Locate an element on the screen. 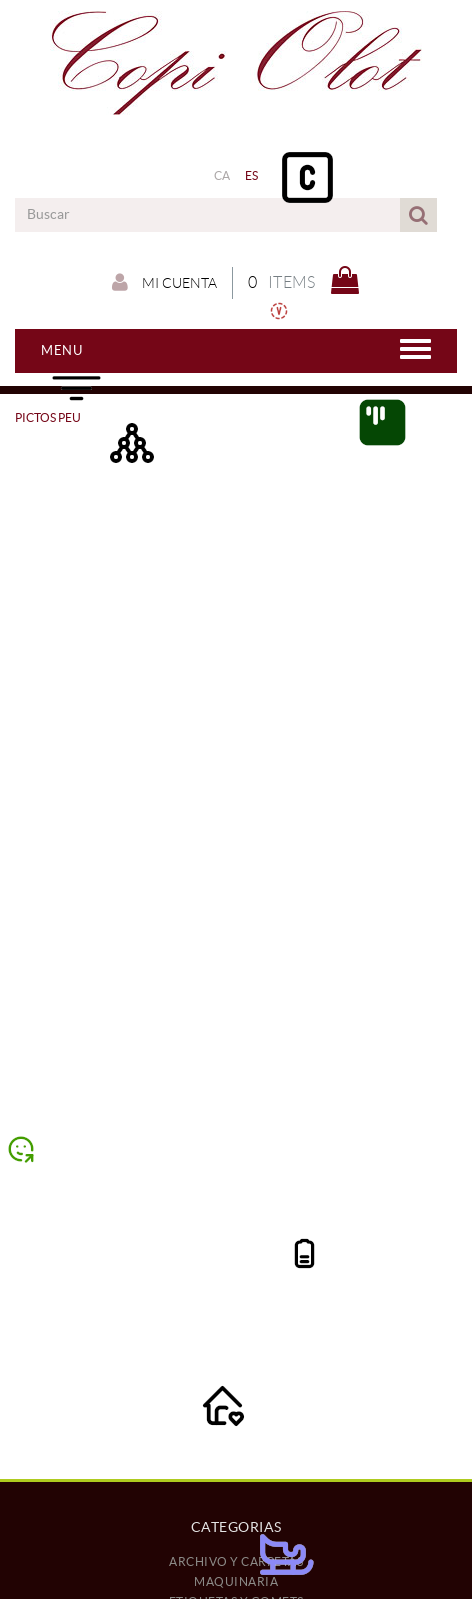 Image resolution: width=472 pixels, height=1599 pixels. indicates a pending or in-progress verification status is located at coordinates (279, 311).